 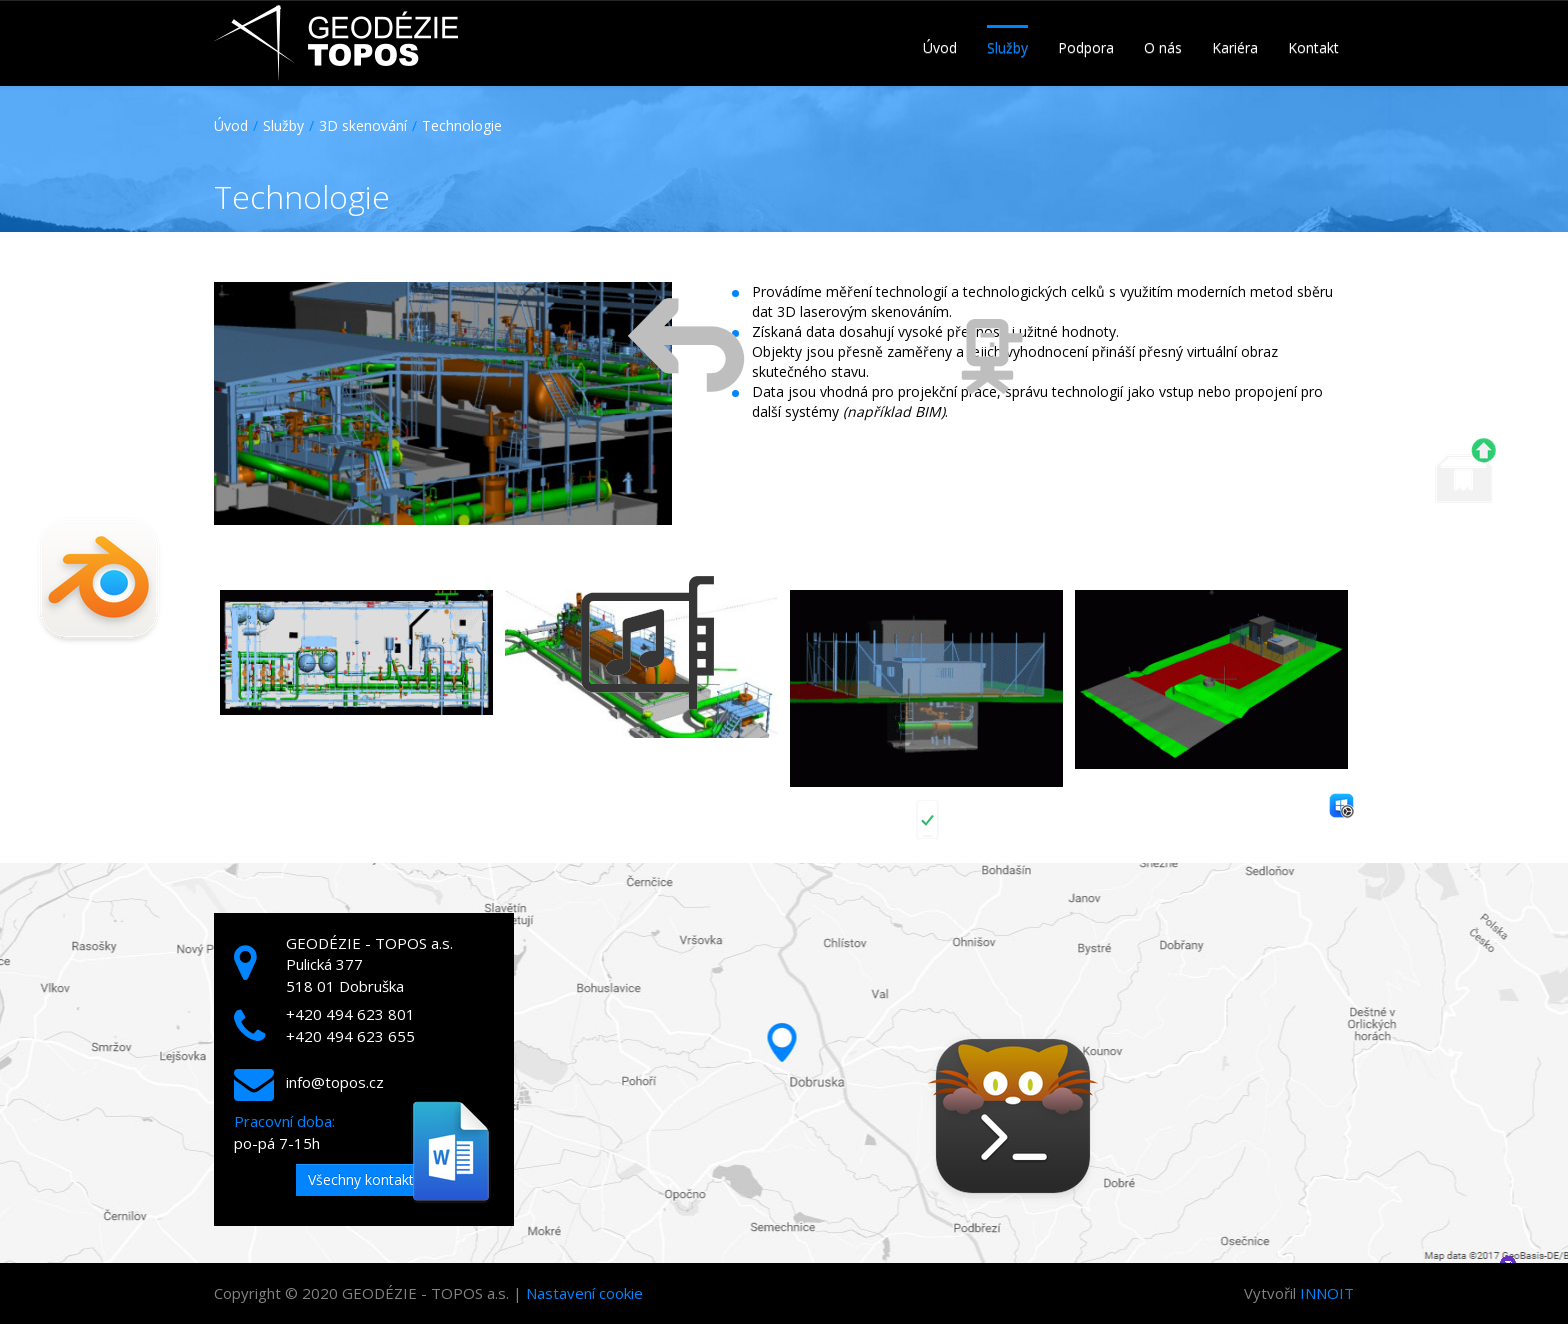 I want to click on open Blender 3D modeling application, so click(x=99, y=579).